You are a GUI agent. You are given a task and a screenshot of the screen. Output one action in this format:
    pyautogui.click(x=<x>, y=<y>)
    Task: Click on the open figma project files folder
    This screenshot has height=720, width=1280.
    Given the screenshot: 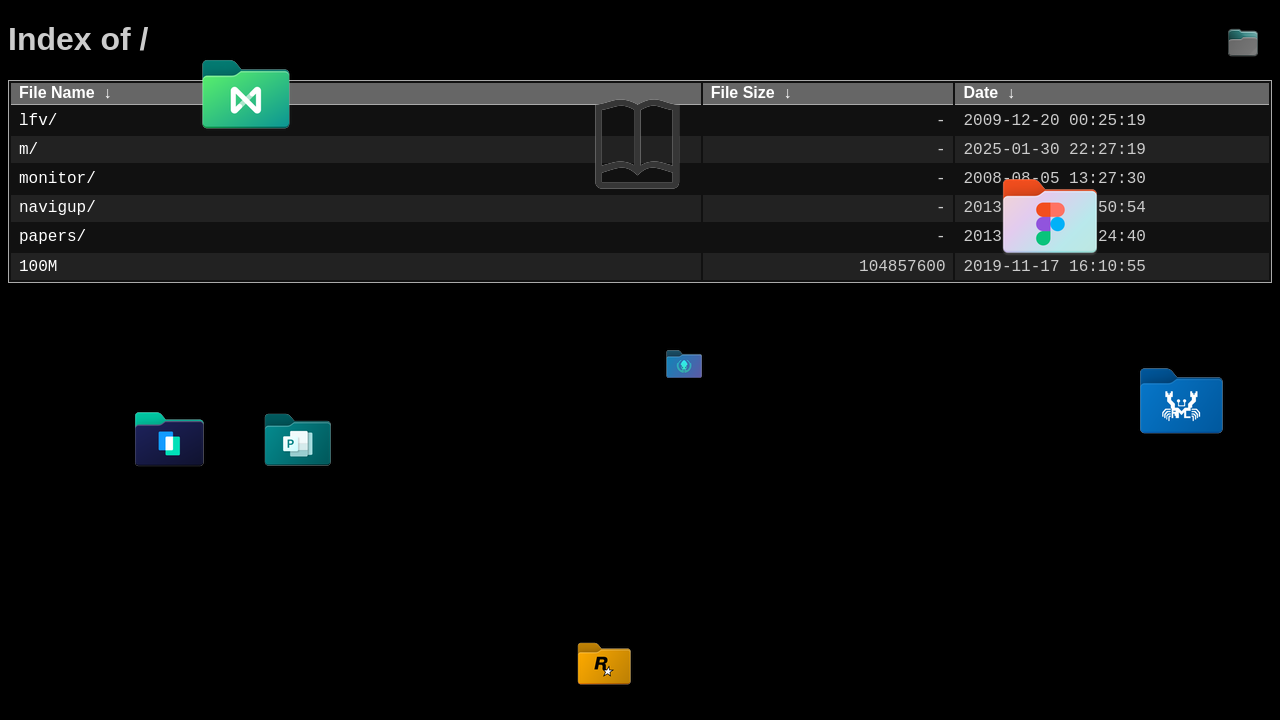 What is the action you would take?
    pyautogui.click(x=1049, y=218)
    